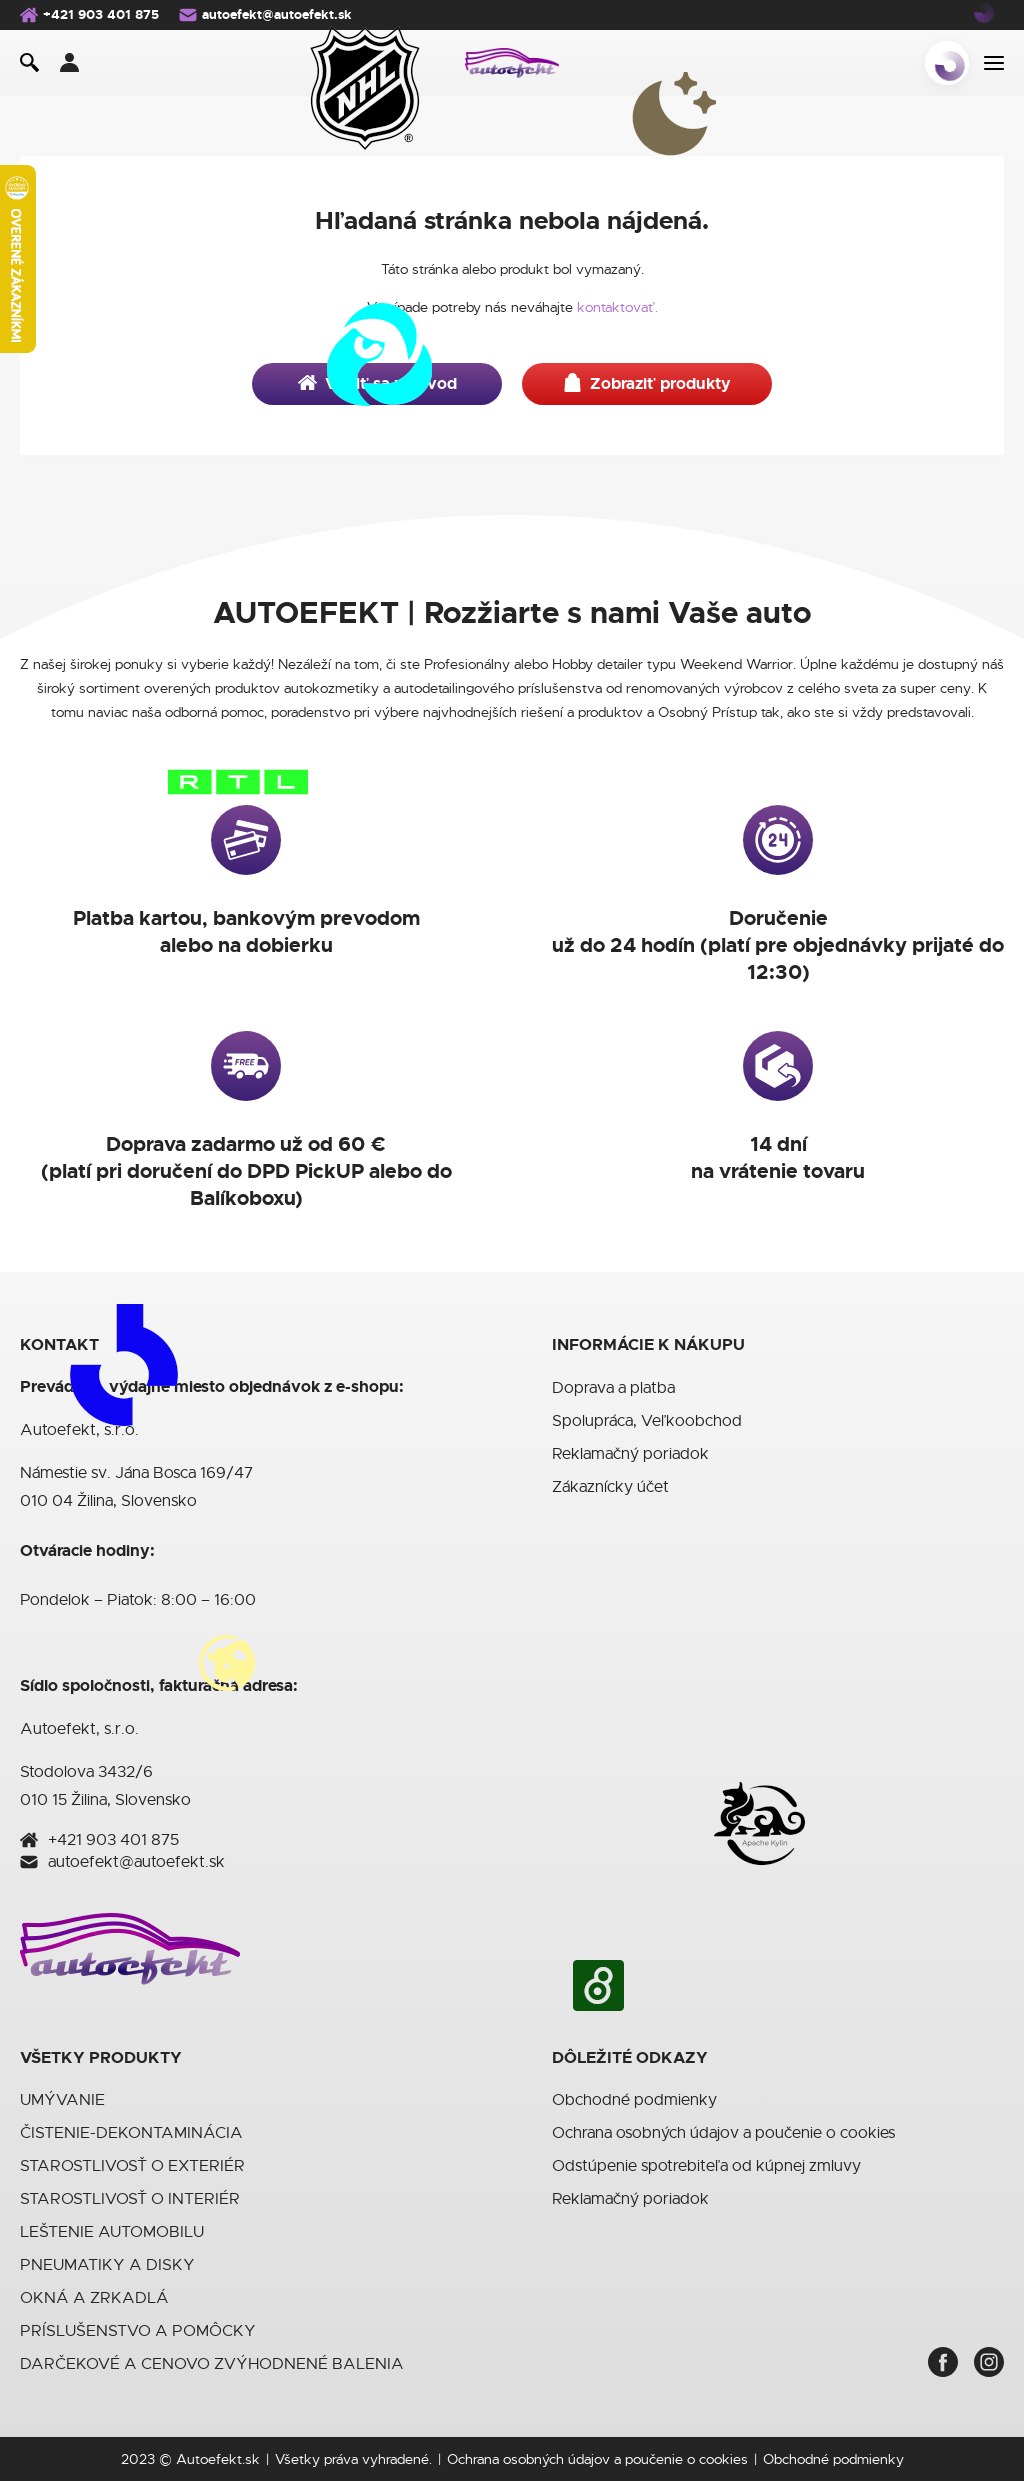 This screenshot has width=1024, height=2481. What do you see at coordinates (670, 117) in the screenshot?
I see `enable dark mode or night theme` at bounding box center [670, 117].